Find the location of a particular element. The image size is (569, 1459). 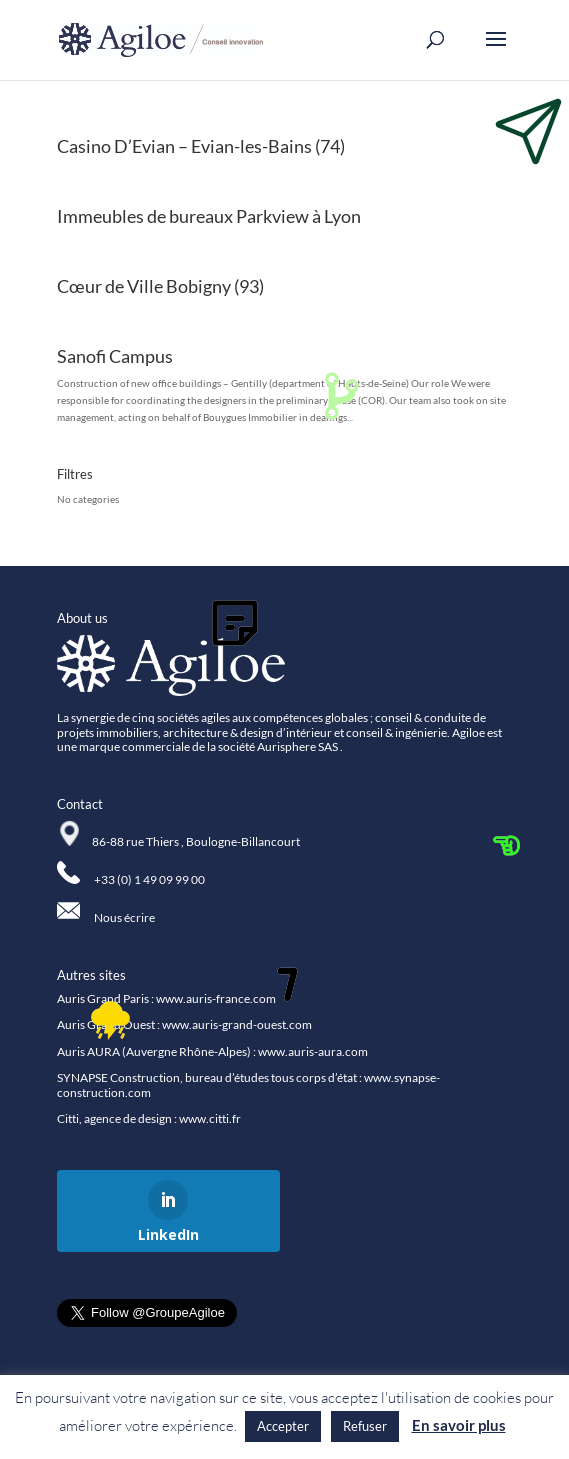

send a message is located at coordinates (528, 131).